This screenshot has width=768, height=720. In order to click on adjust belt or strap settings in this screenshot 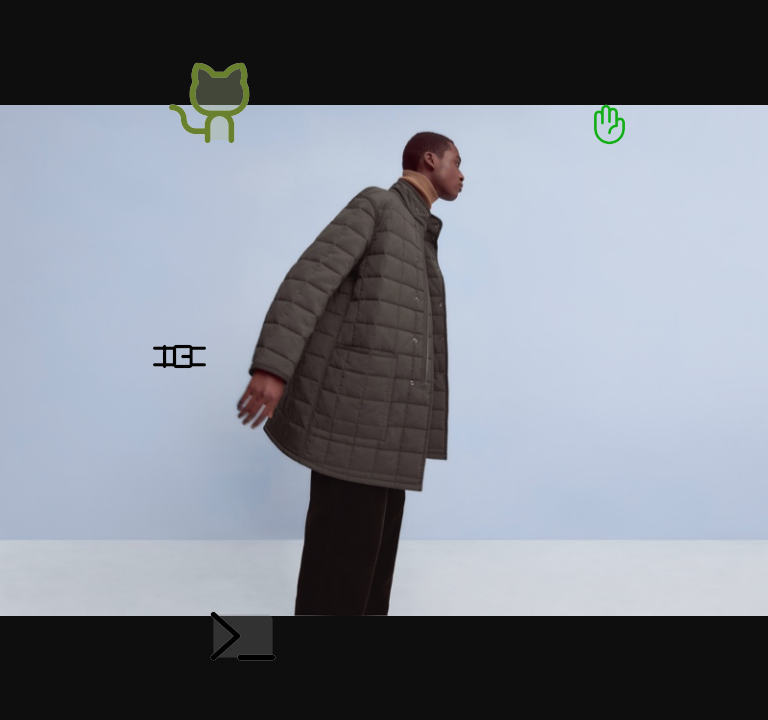, I will do `click(179, 356)`.